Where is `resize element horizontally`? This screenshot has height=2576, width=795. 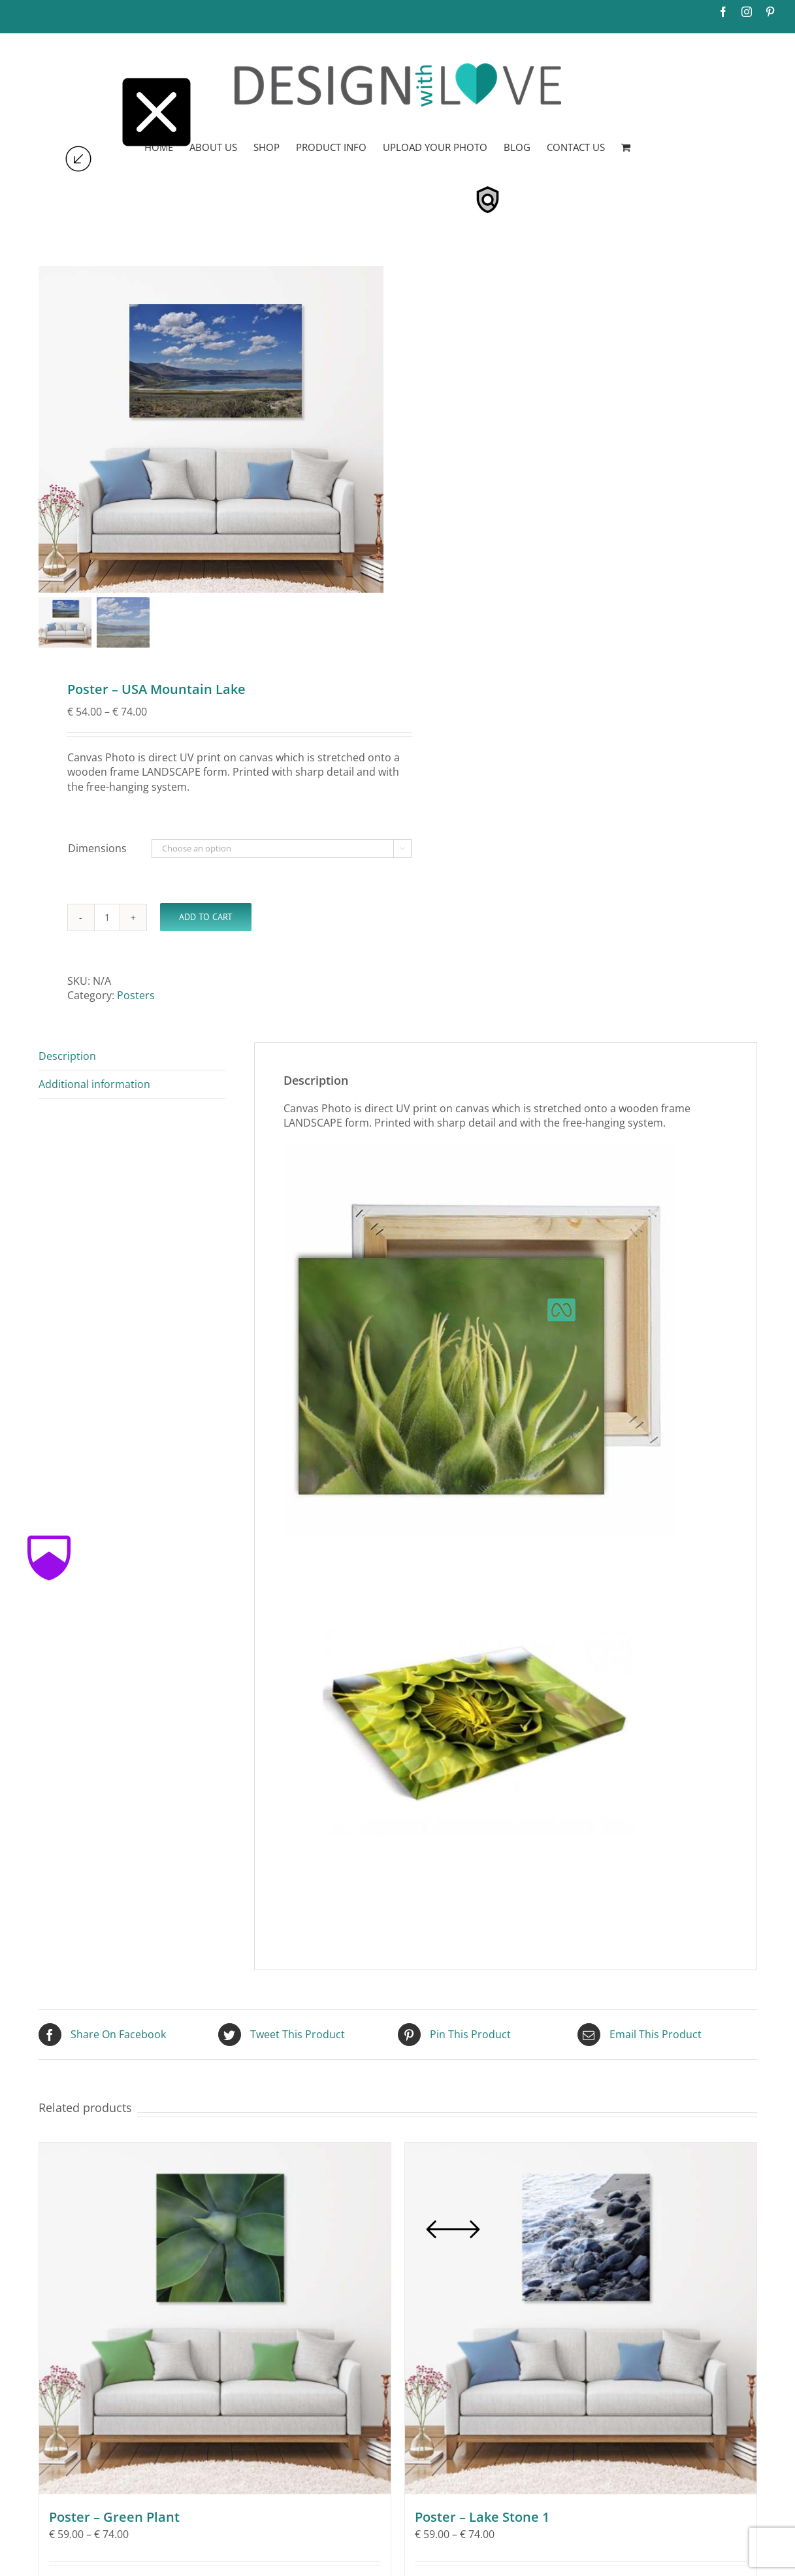
resize element horizontally is located at coordinates (453, 2229).